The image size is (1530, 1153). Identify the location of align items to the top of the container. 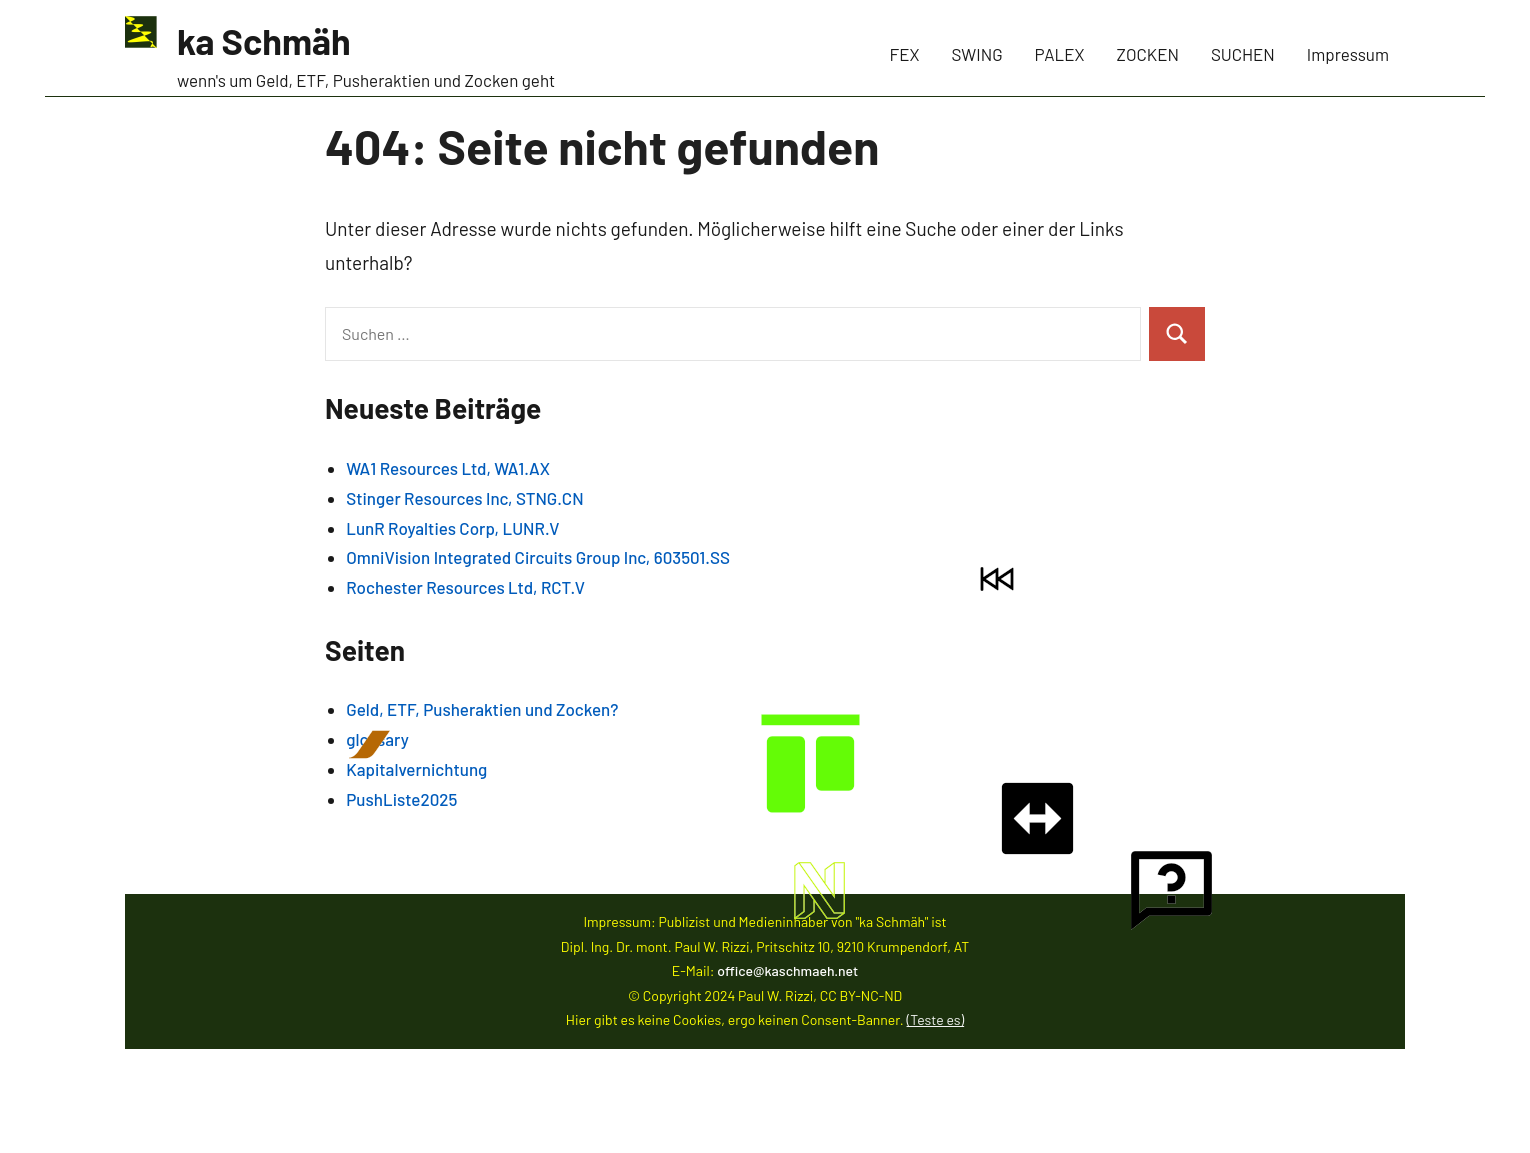
(810, 763).